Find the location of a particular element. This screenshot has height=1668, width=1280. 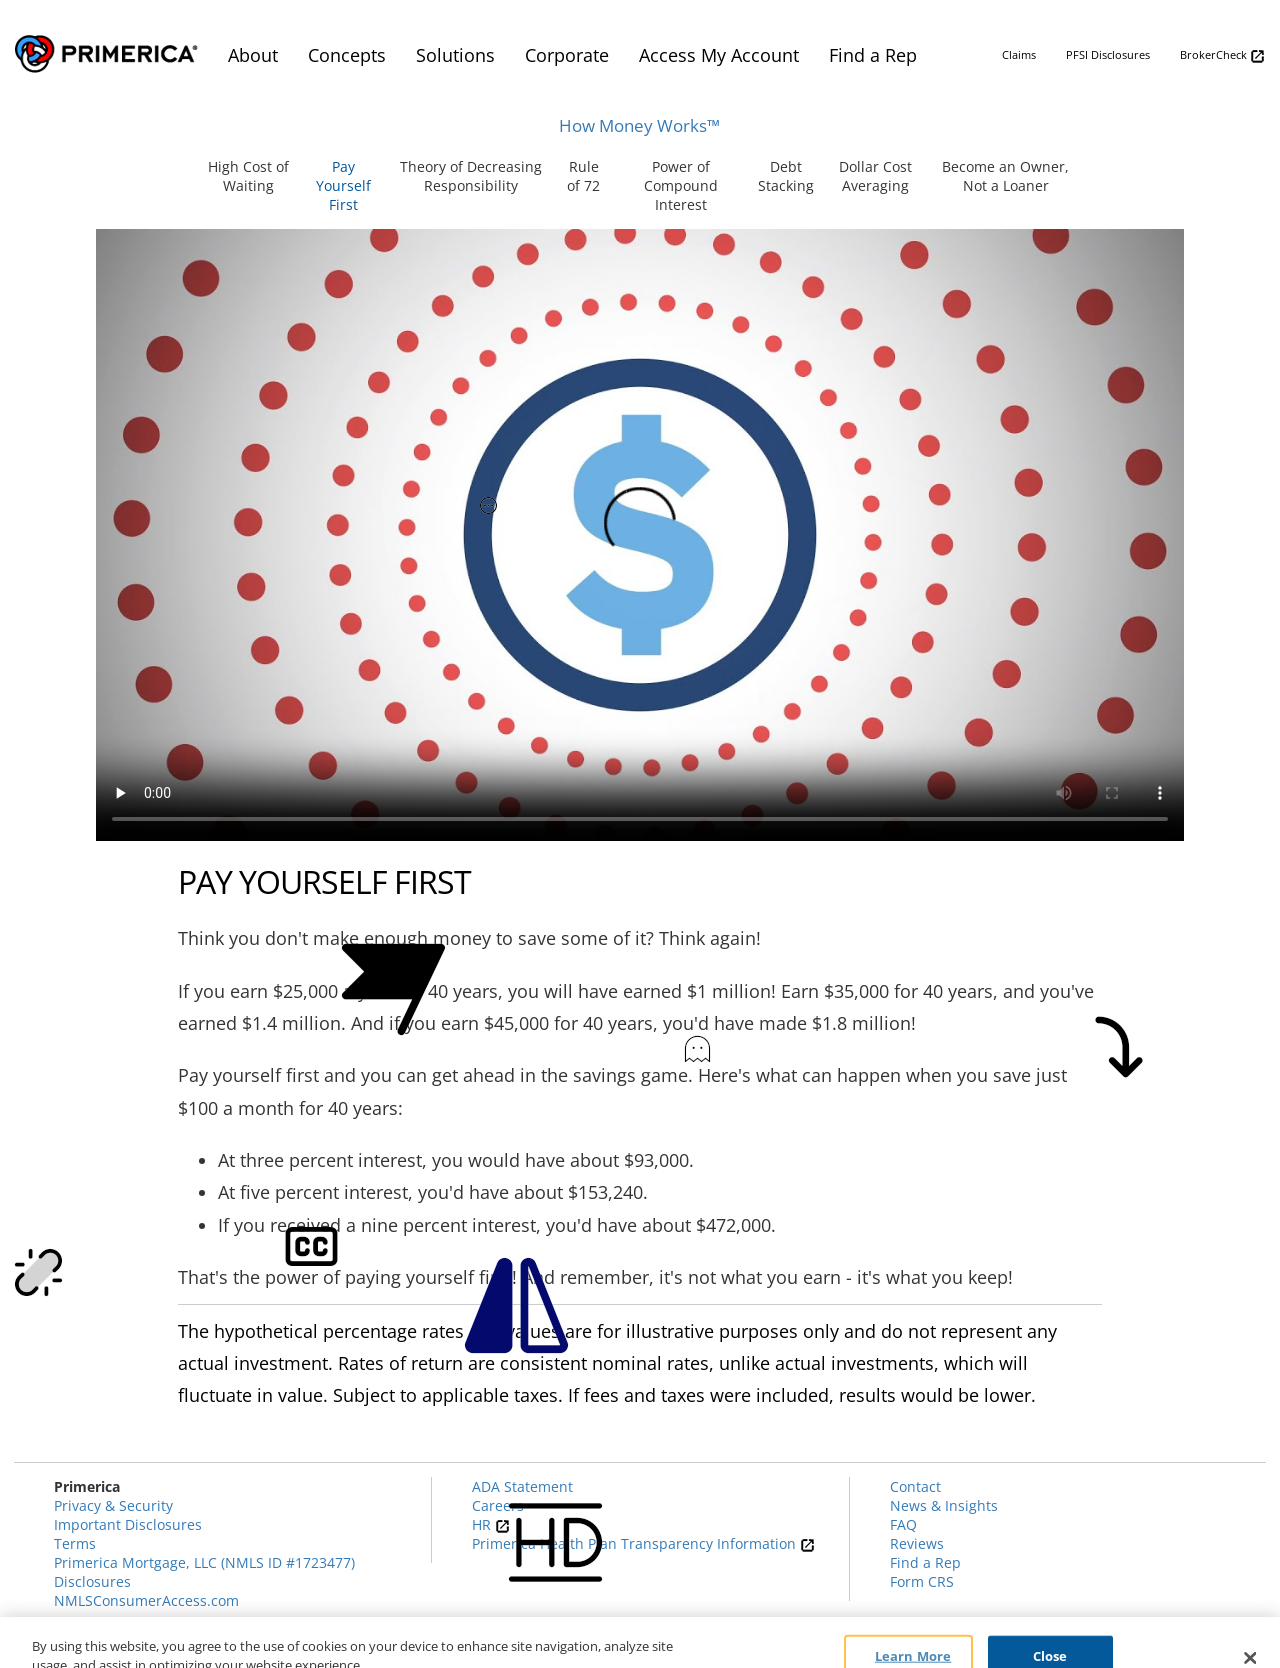

flag or mark an item for follow-up is located at coordinates (389, 983).